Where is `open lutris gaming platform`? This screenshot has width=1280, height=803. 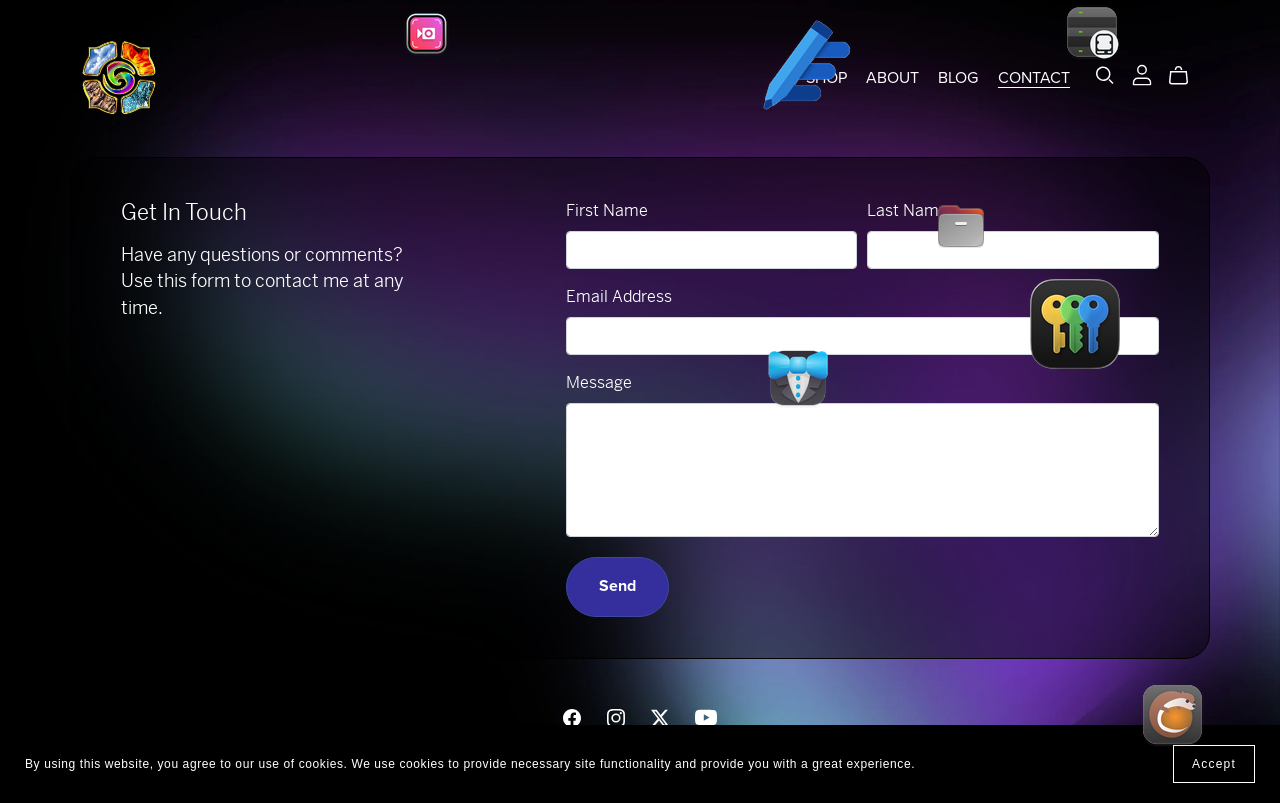
open lutris gaming platform is located at coordinates (1172, 714).